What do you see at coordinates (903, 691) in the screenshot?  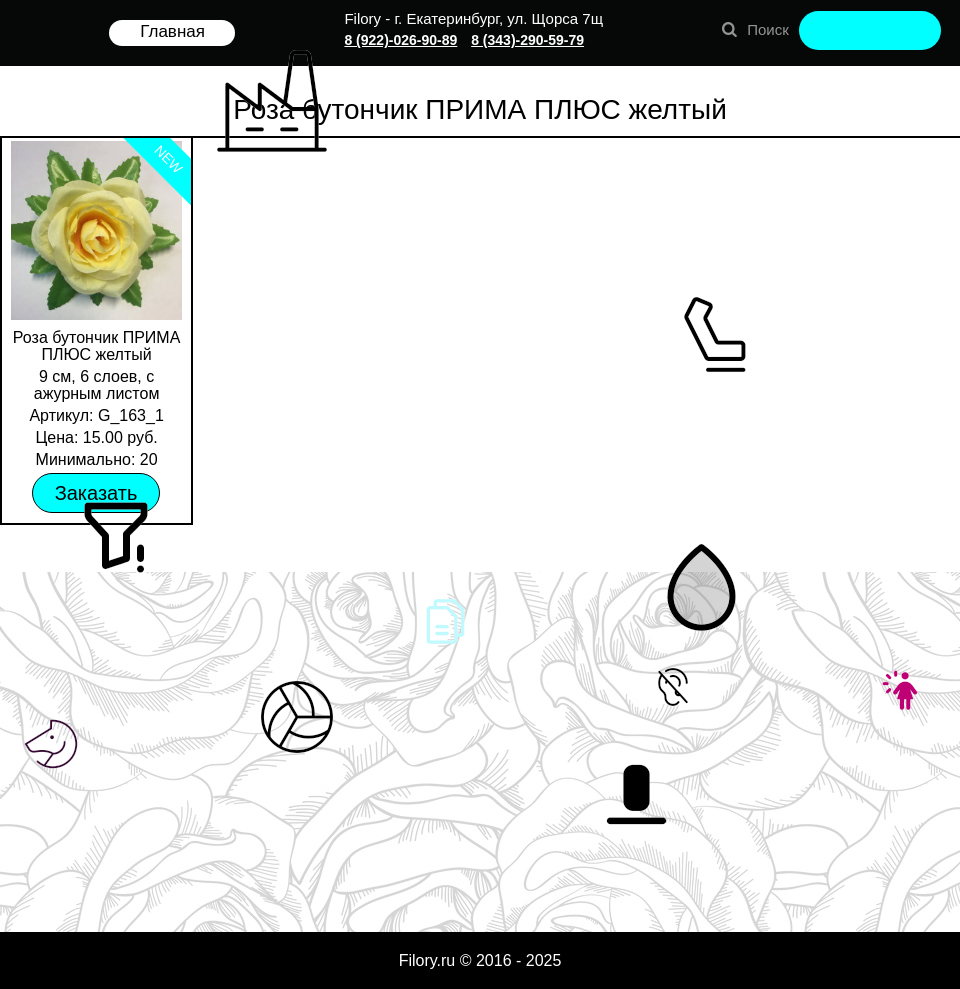 I see `report an incident or emergency involving a person` at bounding box center [903, 691].